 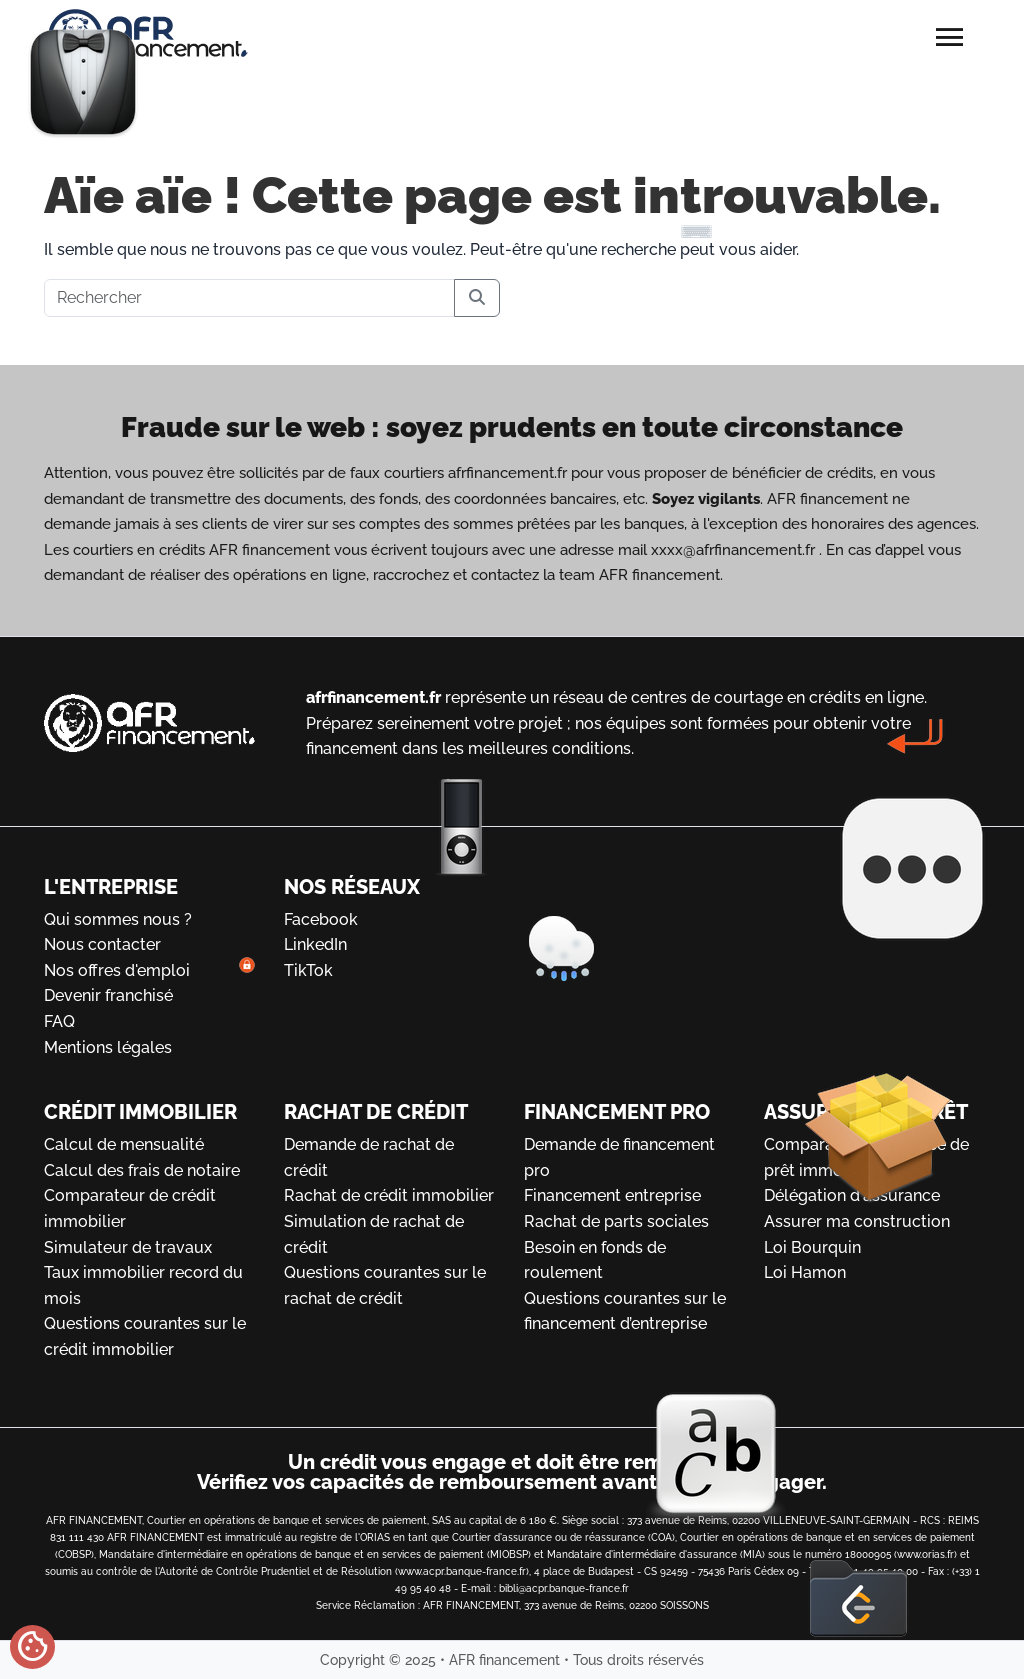 What do you see at coordinates (880, 1135) in the screenshot?
I see `install a software package bundle` at bounding box center [880, 1135].